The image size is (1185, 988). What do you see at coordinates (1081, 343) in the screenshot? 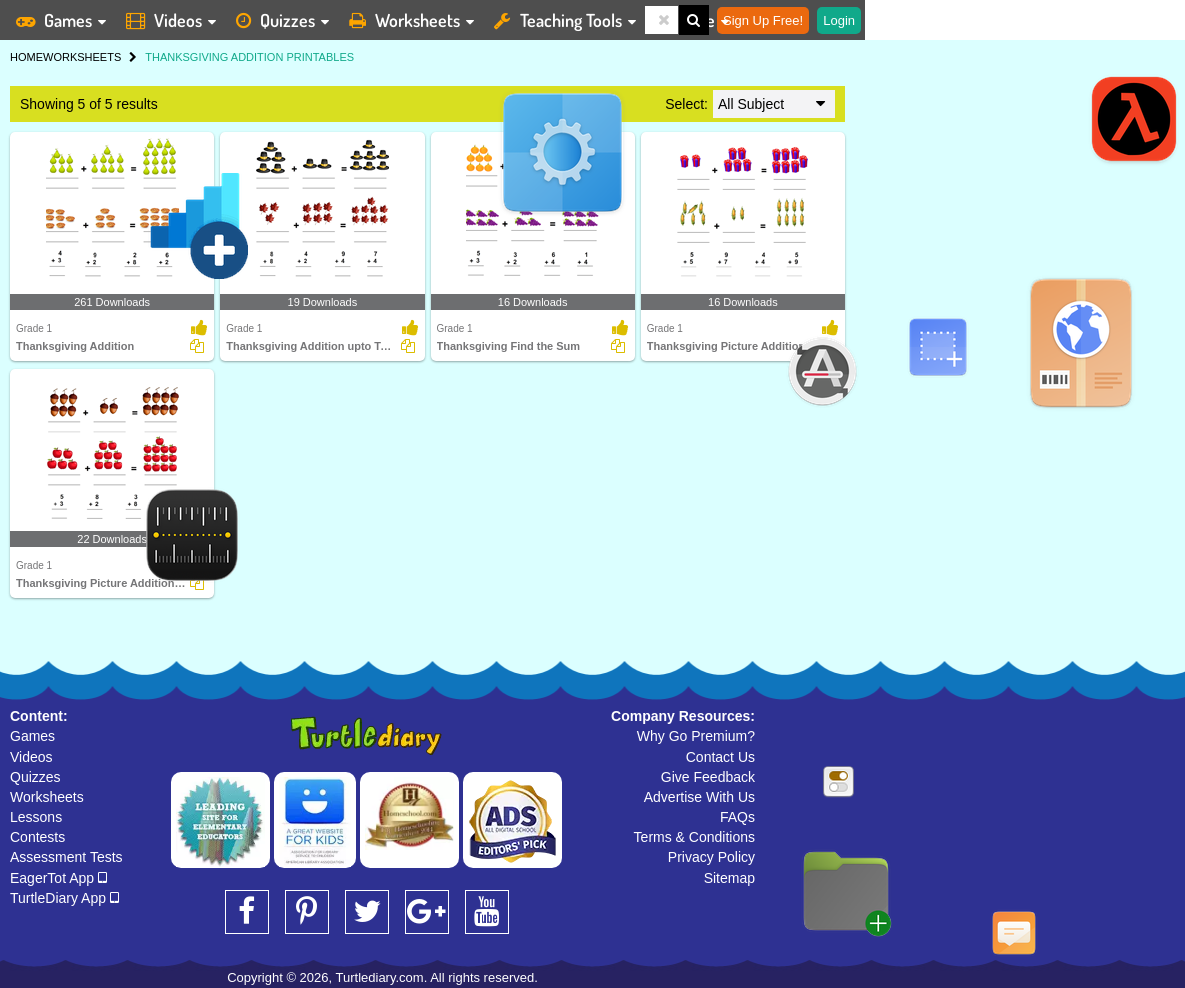
I see `indicates package cache is being updated` at bounding box center [1081, 343].